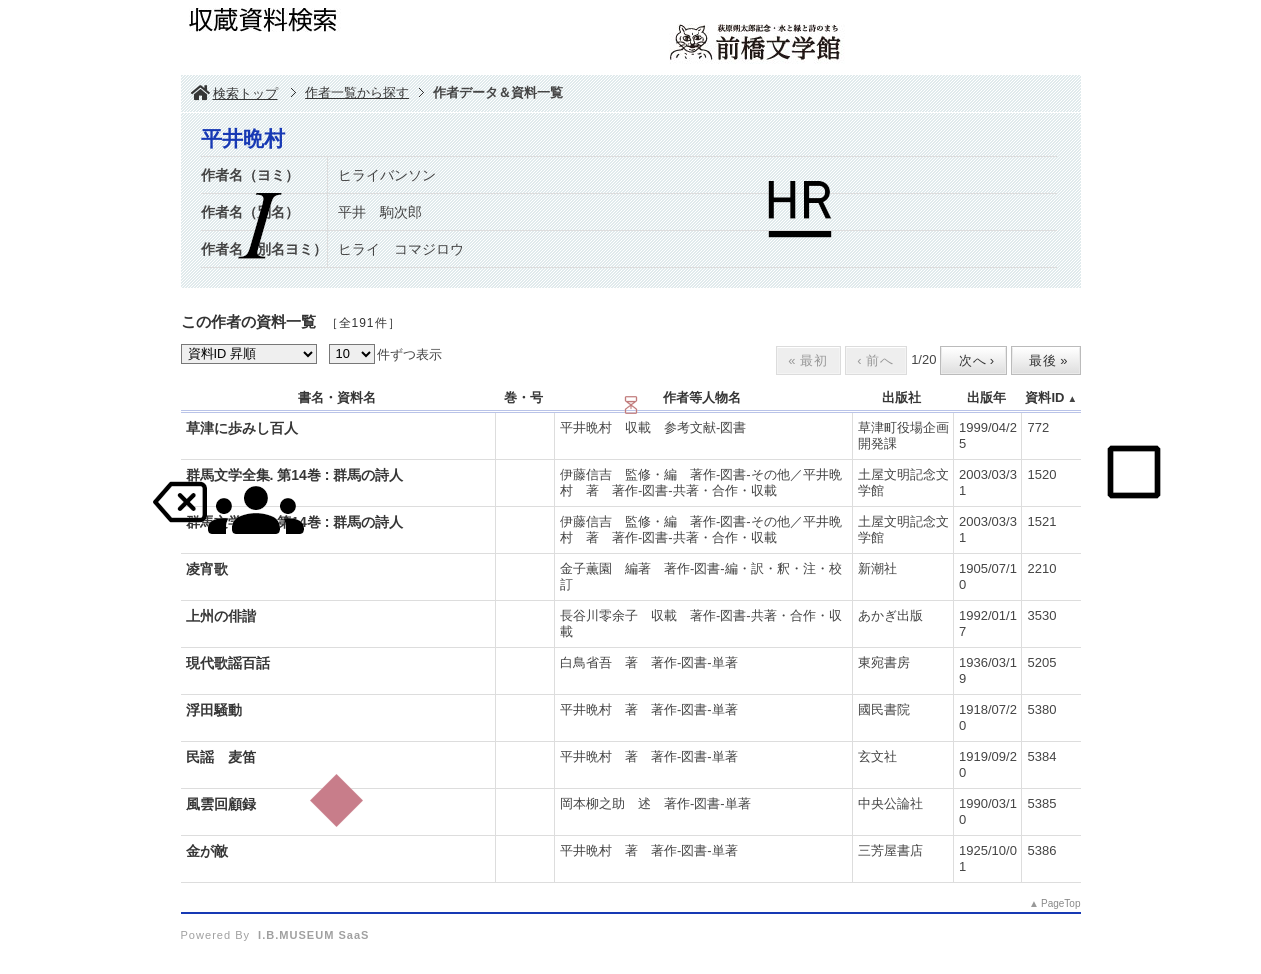  Describe the element at coordinates (631, 405) in the screenshot. I see `indicates a task or process in progress` at that location.